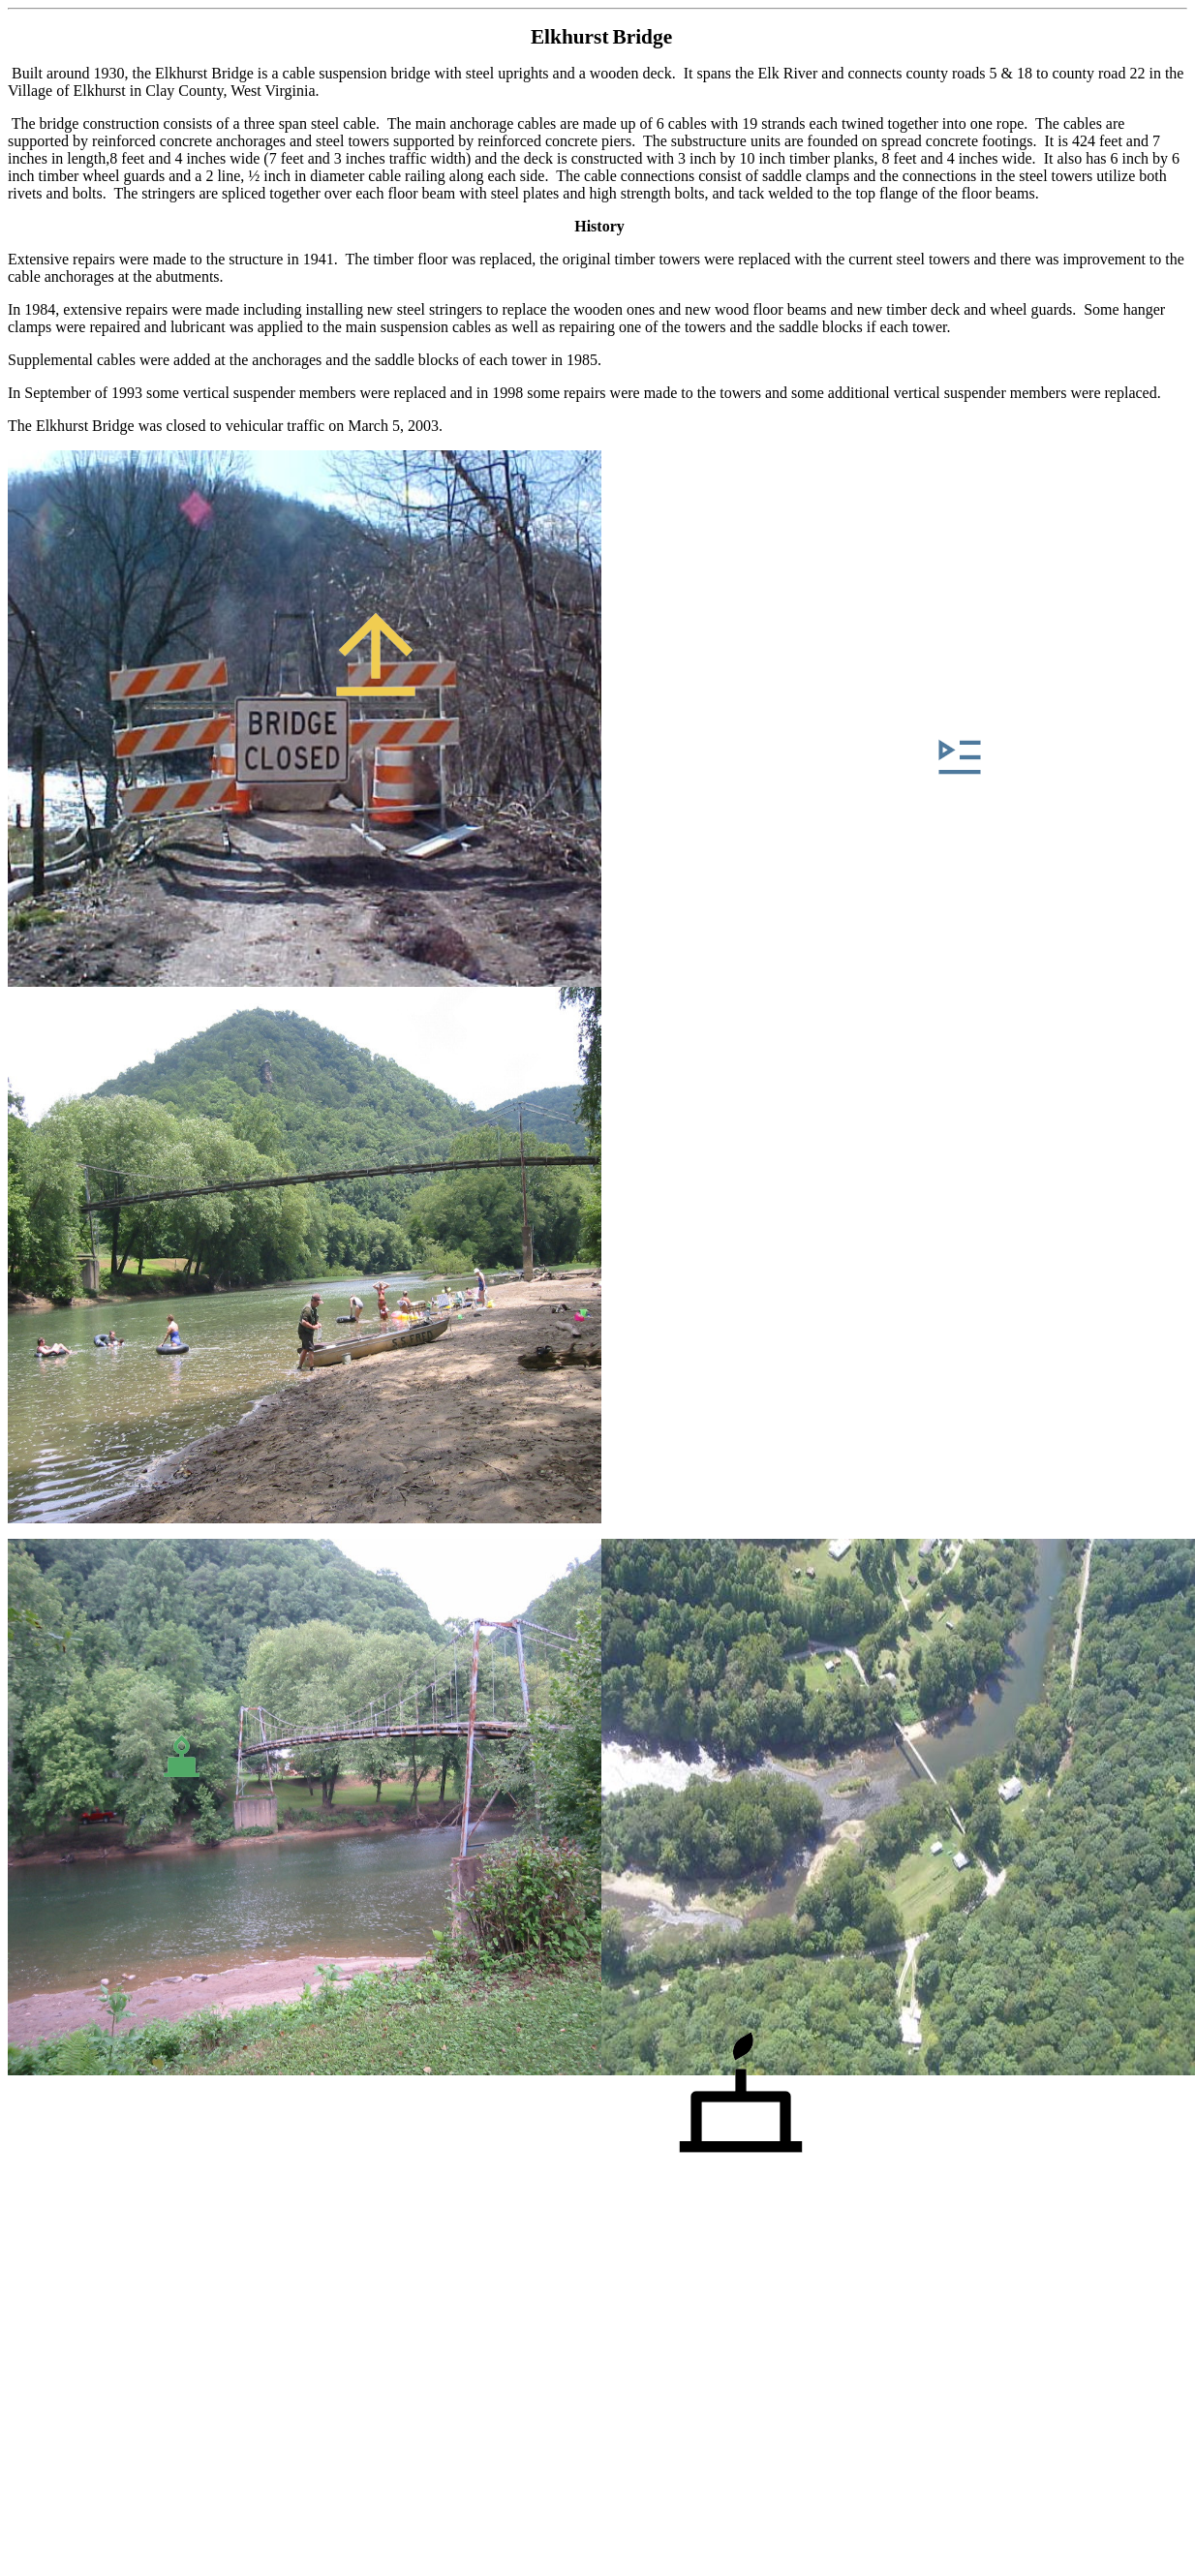 The width and height of the screenshot is (1195, 2576). I want to click on view birthday or celebration notifications, so click(741, 2097).